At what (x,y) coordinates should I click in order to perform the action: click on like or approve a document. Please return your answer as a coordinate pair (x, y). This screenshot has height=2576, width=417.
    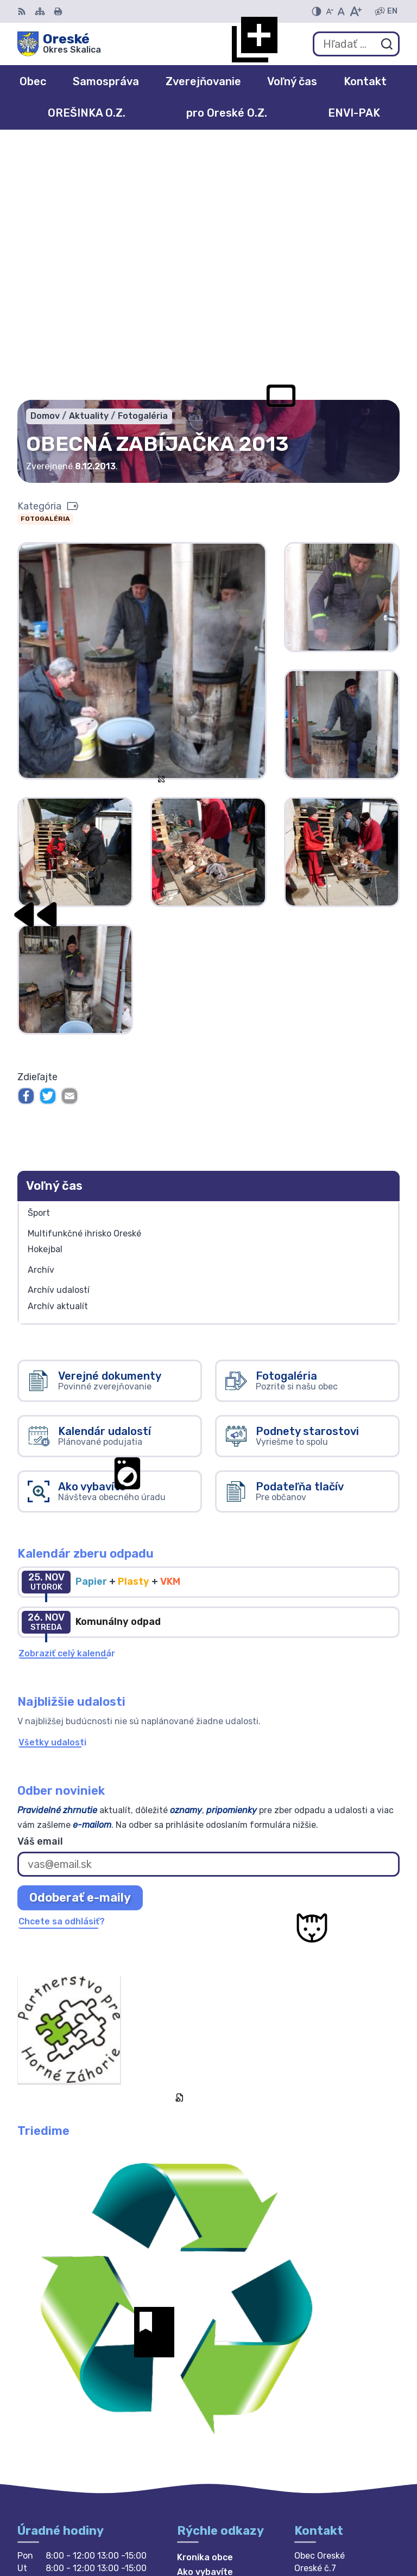
    Looking at the image, I should click on (180, 2097).